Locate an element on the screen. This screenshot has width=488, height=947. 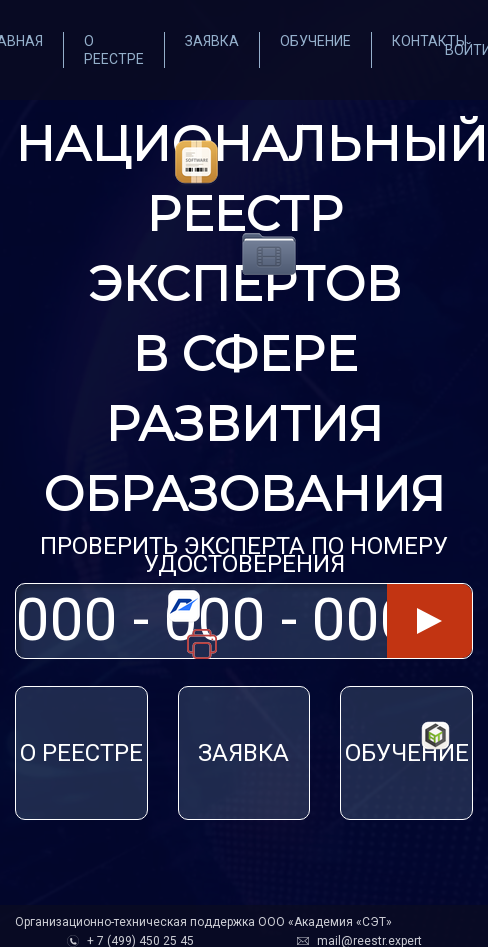
launch atlauncher minecraft mod manager is located at coordinates (435, 735).